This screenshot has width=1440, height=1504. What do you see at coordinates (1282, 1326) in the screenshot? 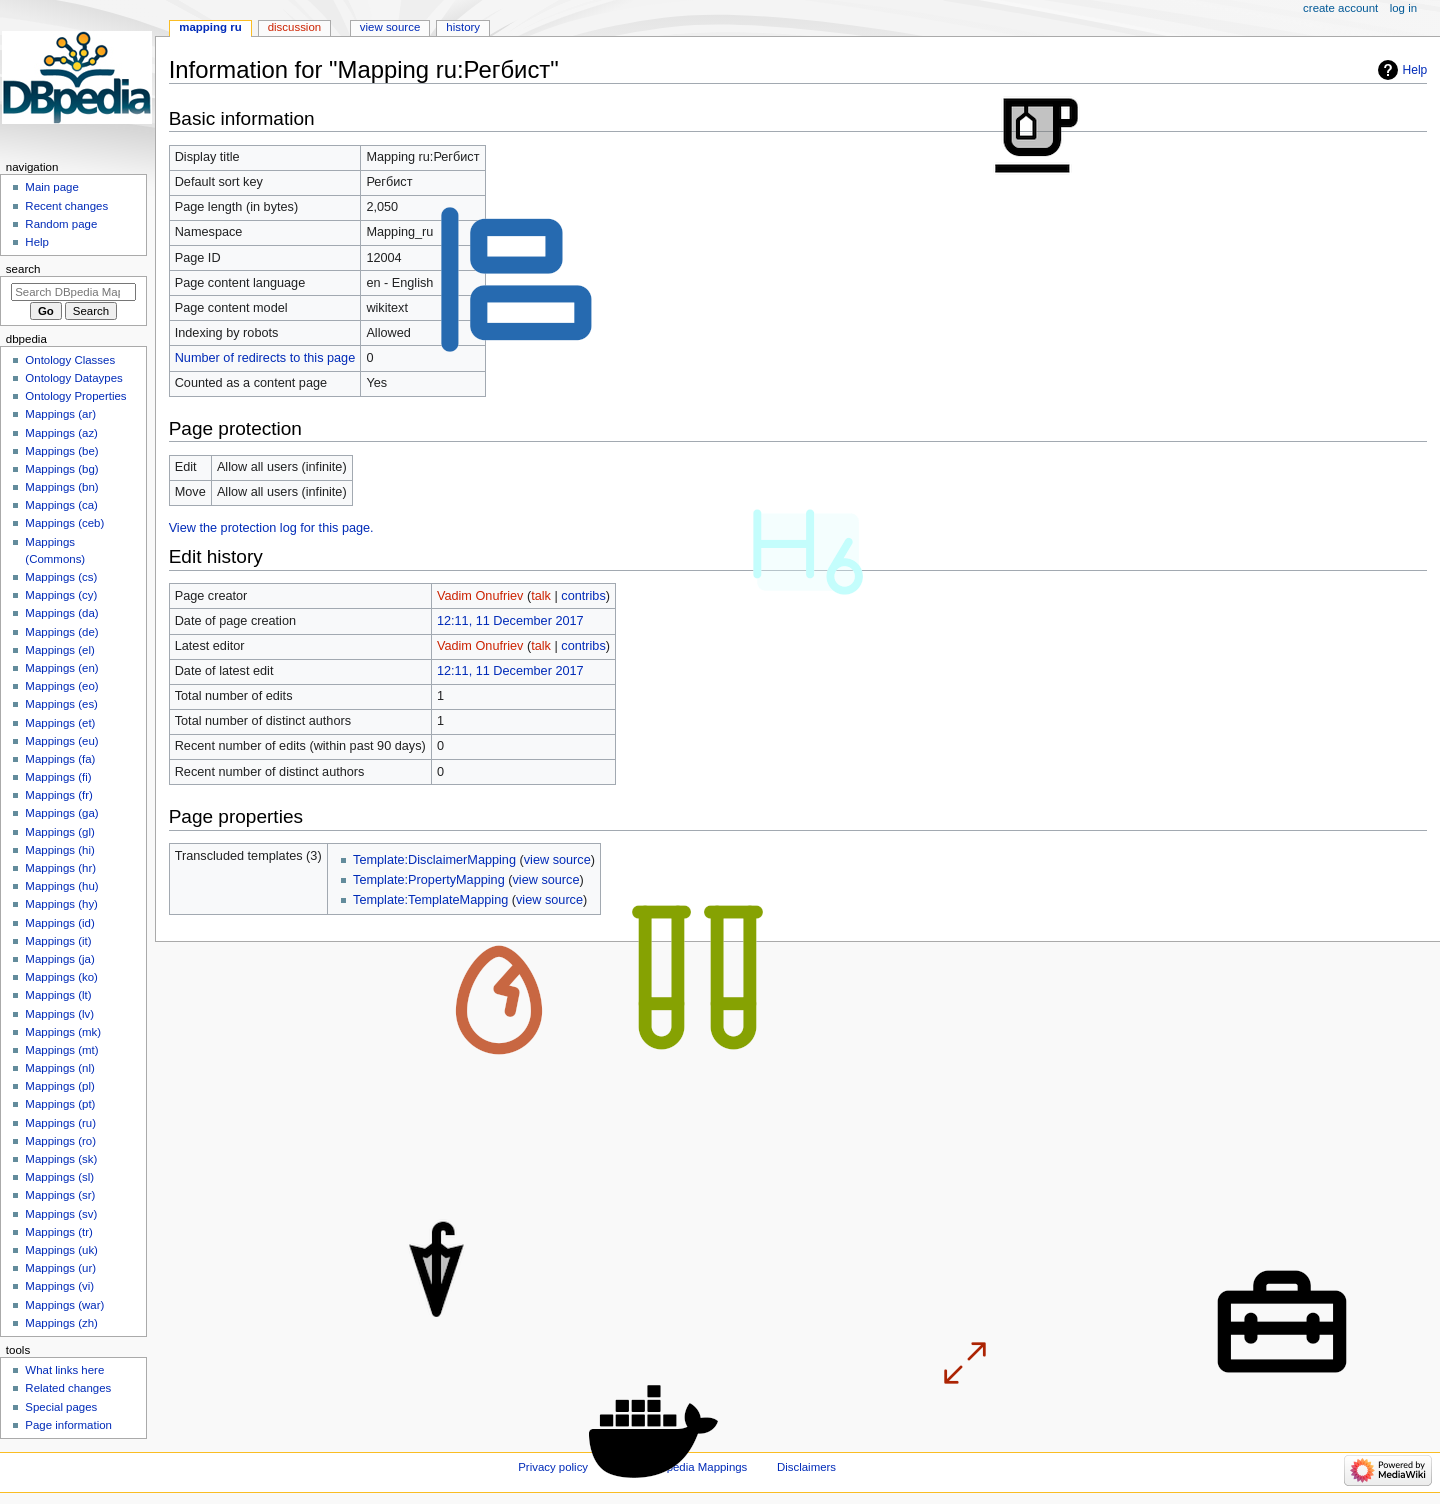
I see `access tools and utilities` at bounding box center [1282, 1326].